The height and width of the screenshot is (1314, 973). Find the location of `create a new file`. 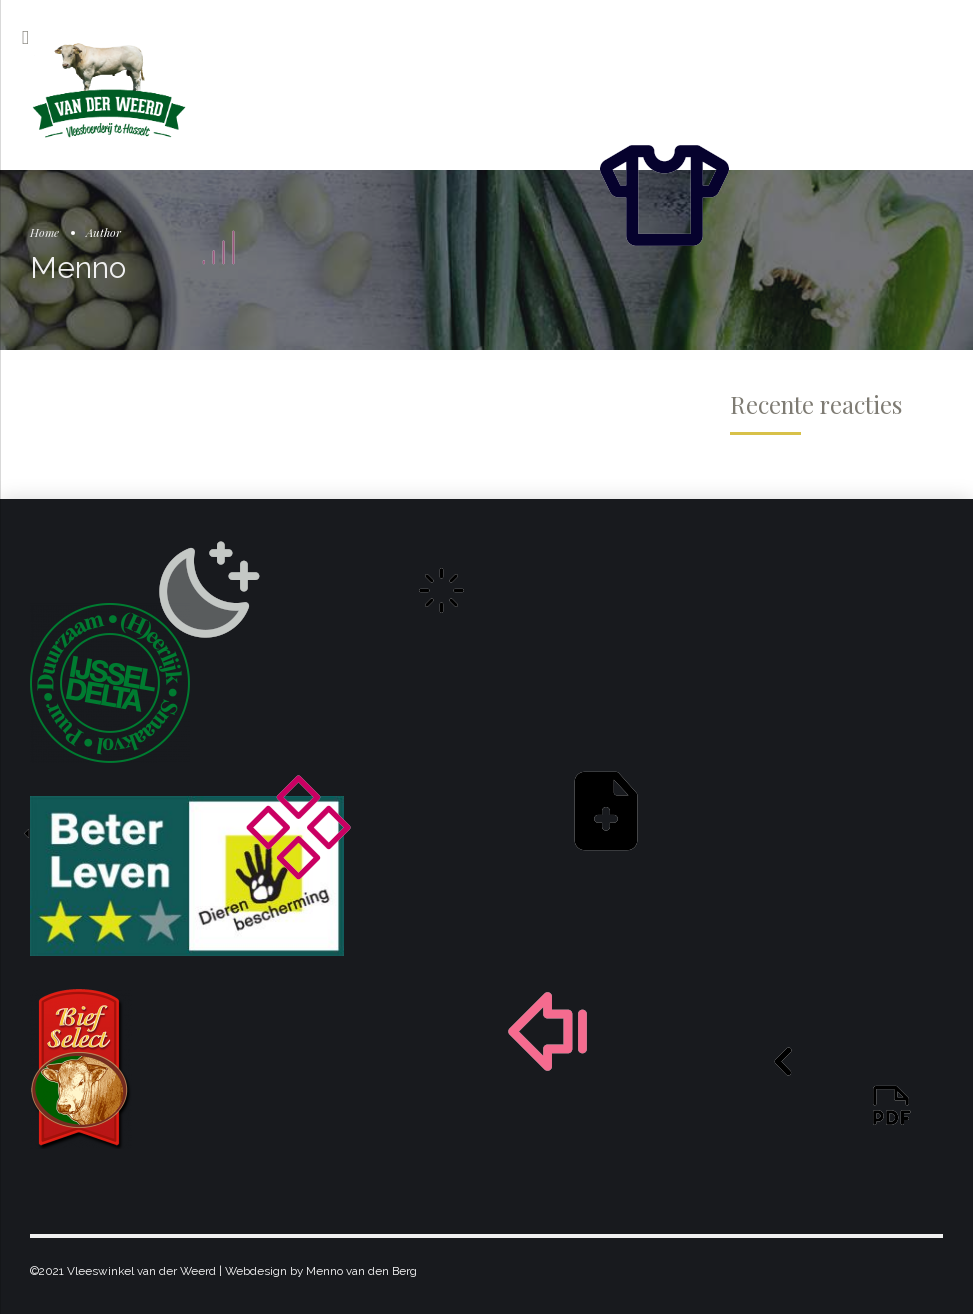

create a new file is located at coordinates (606, 811).